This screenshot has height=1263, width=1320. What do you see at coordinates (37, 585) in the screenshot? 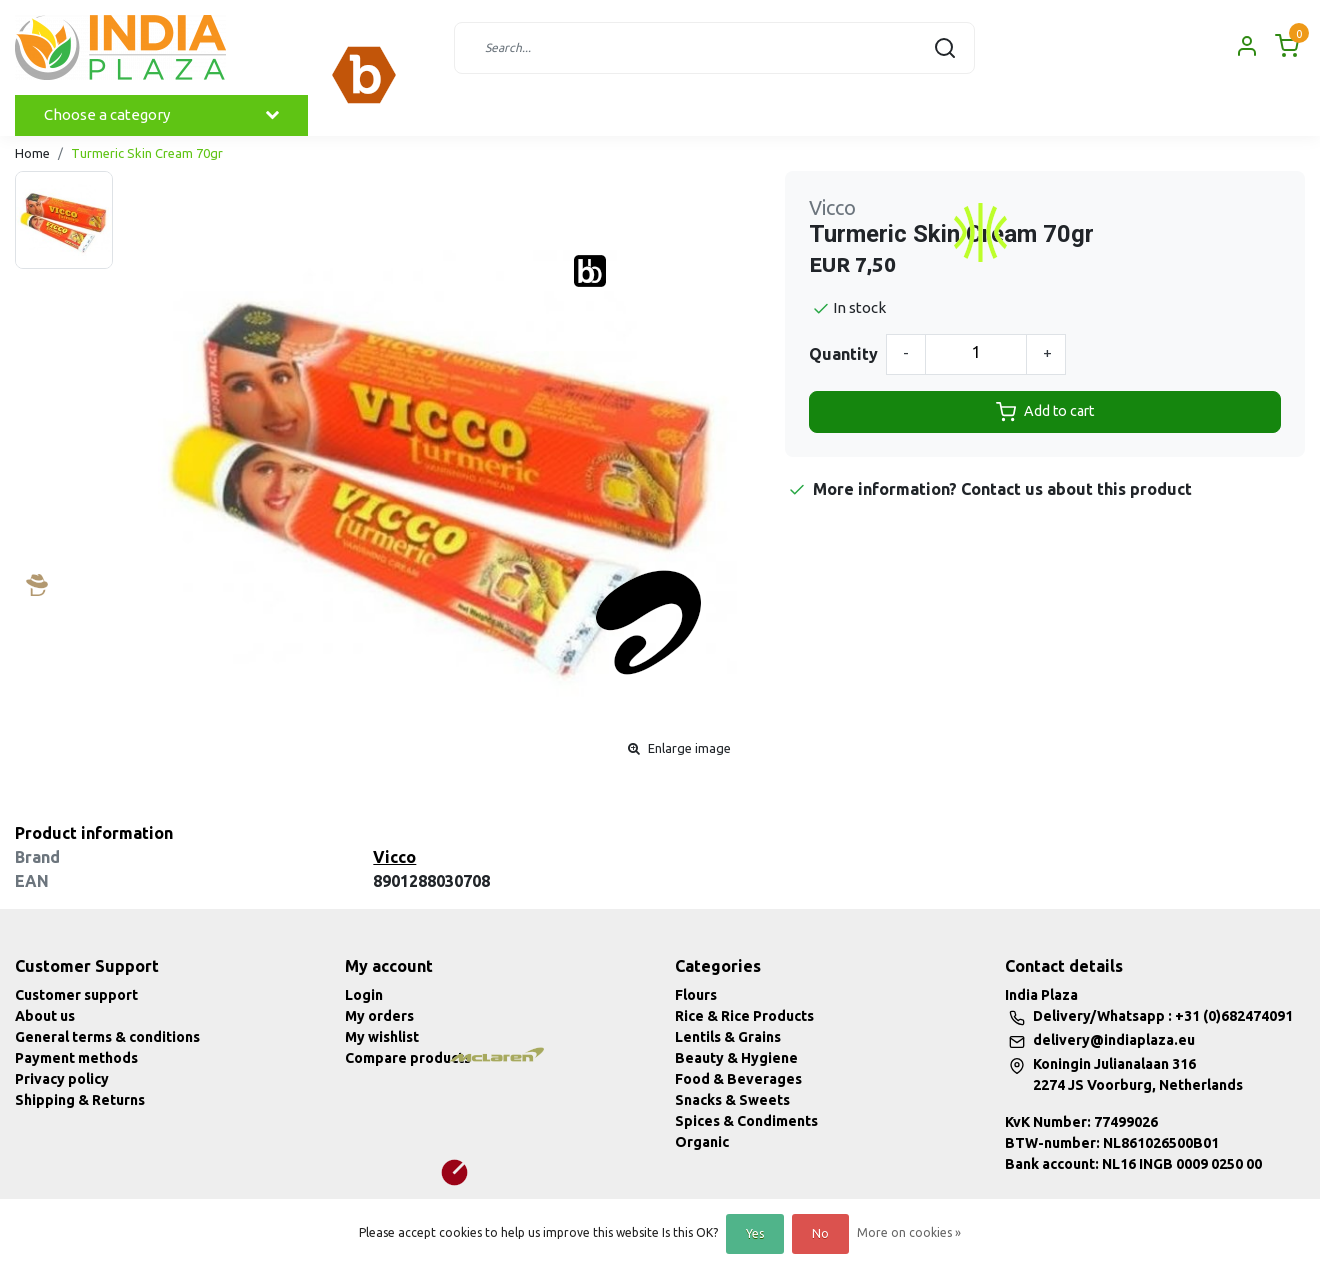
I see `cyberdefenders platform logo` at bounding box center [37, 585].